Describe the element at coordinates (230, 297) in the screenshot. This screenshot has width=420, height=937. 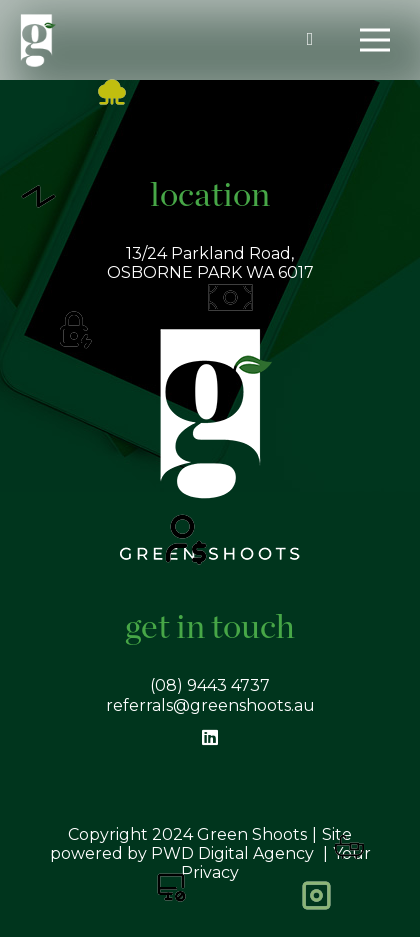
I see `view your balance or funds` at that location.